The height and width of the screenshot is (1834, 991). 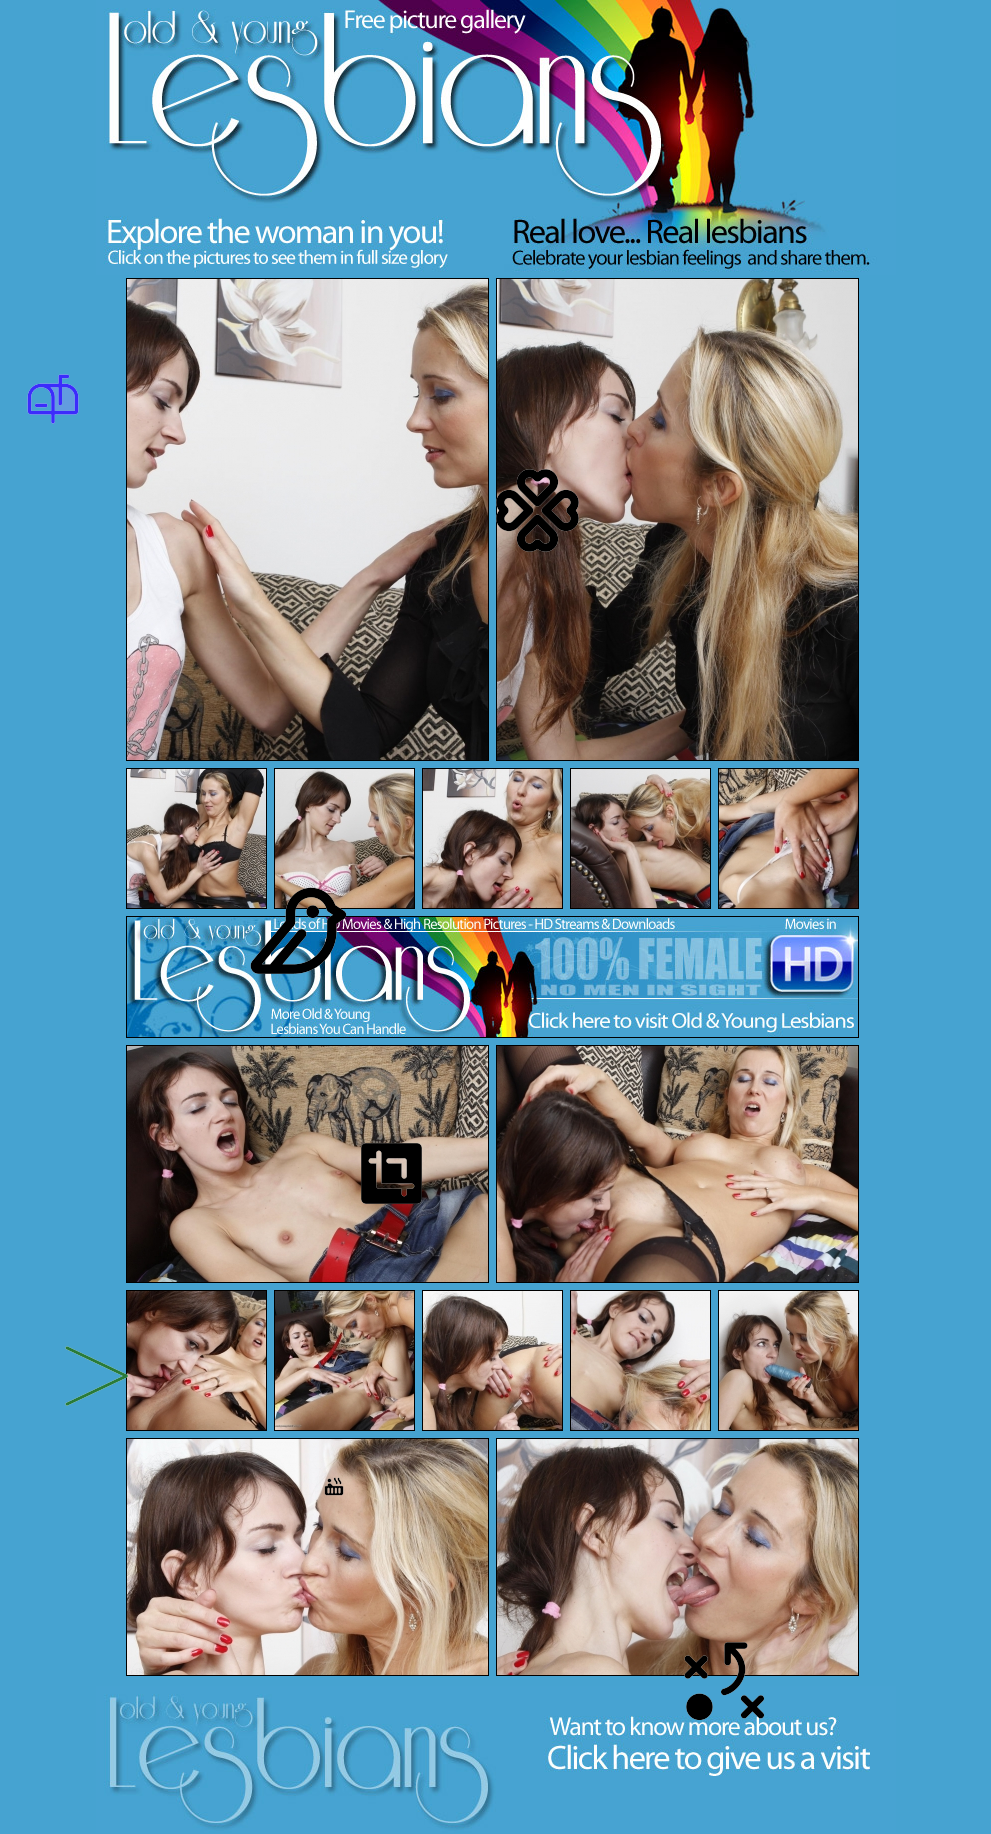 What do you see at coordinates (537, 510) in the screenshot?
I see `indicates a lucky or bonus reward feature` at bounding box center [537, 510].